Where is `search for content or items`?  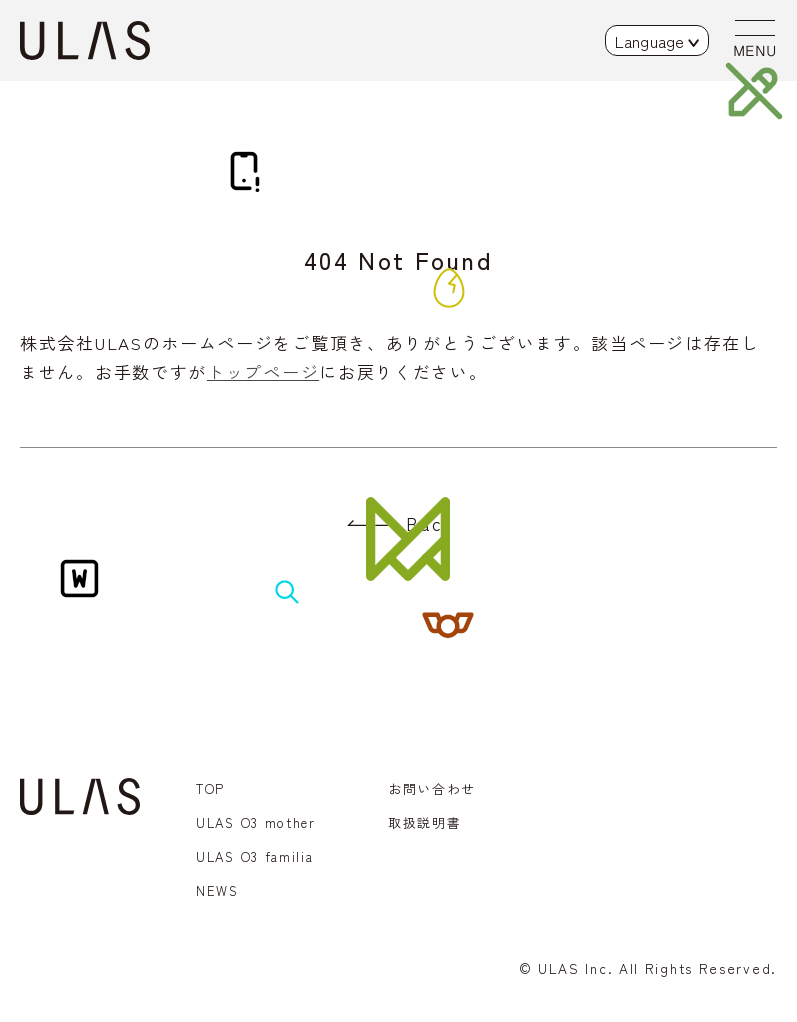
search for content or items is located at coordinates (287, 592).